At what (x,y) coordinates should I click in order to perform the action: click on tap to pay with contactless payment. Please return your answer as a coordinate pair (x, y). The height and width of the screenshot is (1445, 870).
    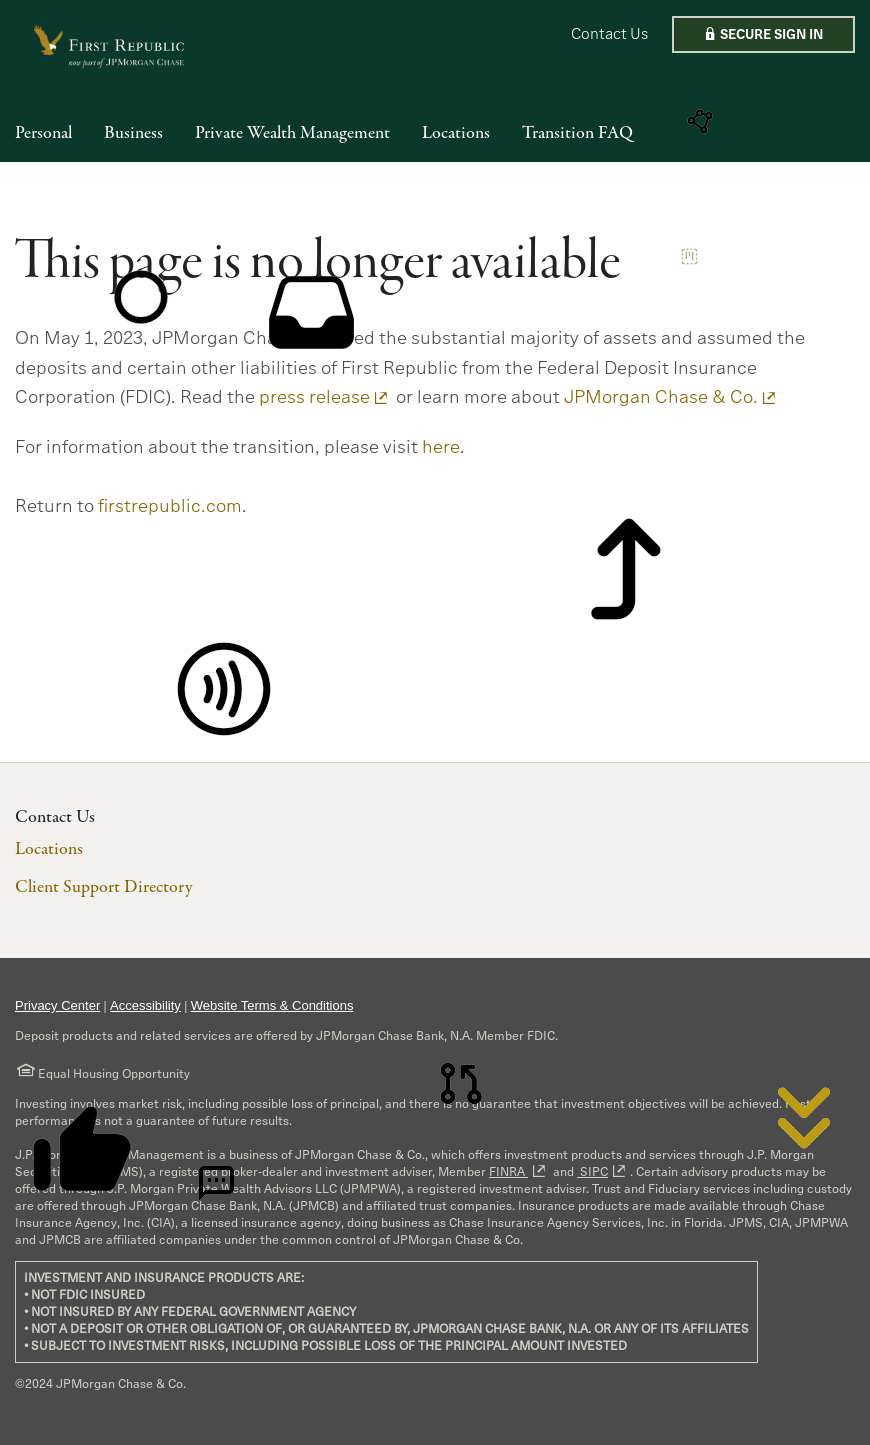
    Looking at the image, I should click on (224, 689).